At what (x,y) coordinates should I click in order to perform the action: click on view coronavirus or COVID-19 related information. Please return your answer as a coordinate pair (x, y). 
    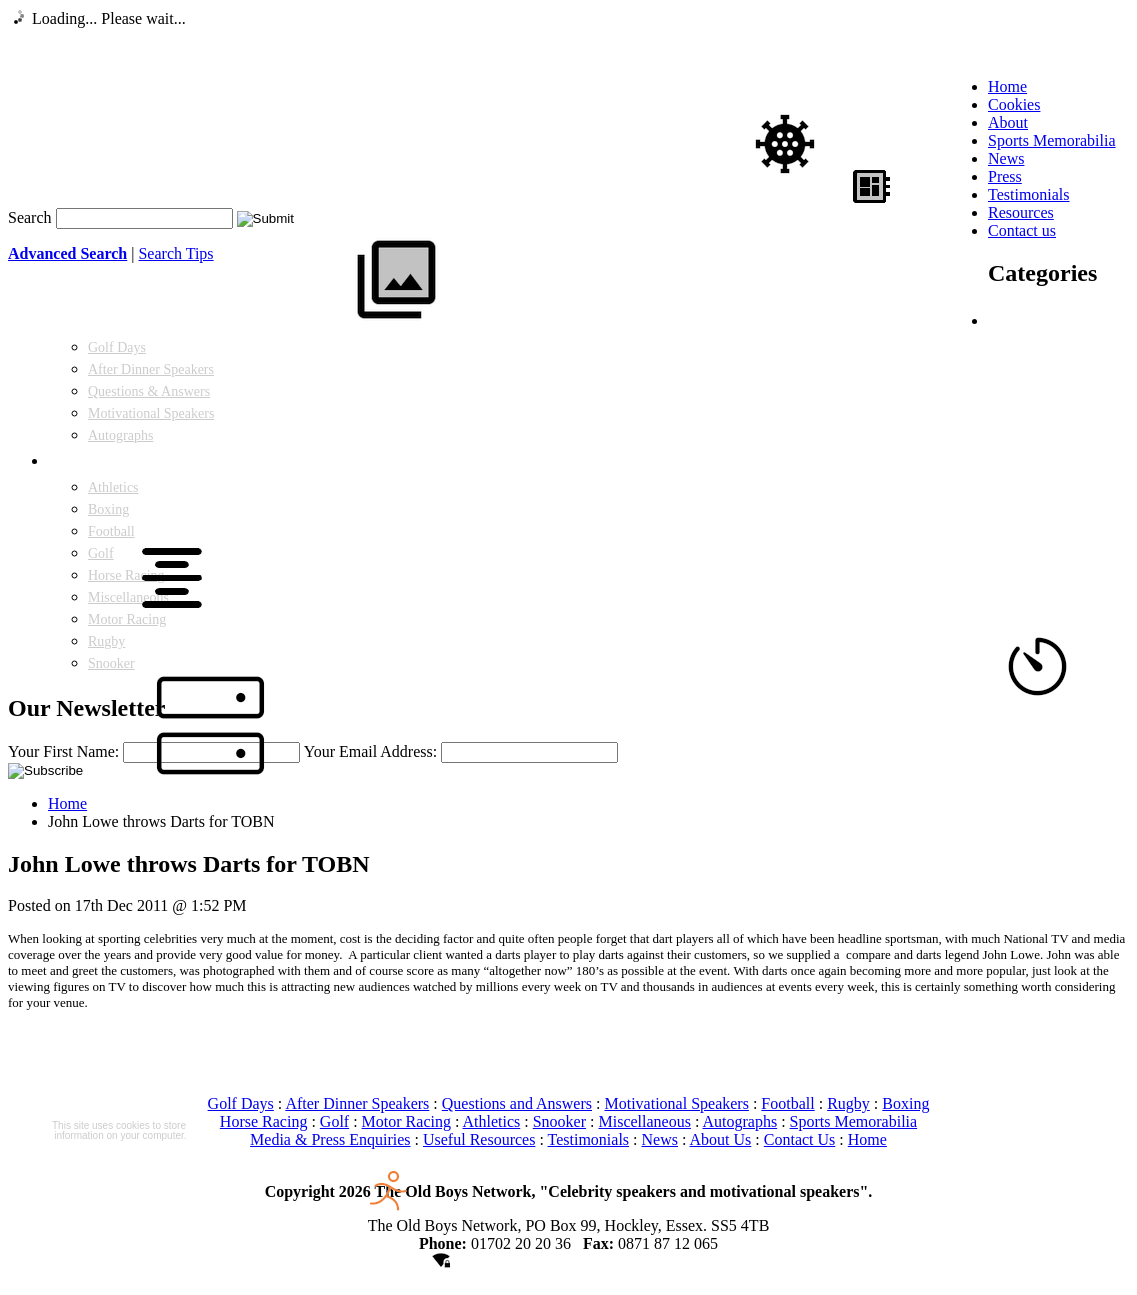
    Looking at the image, I should click on (785, 144).